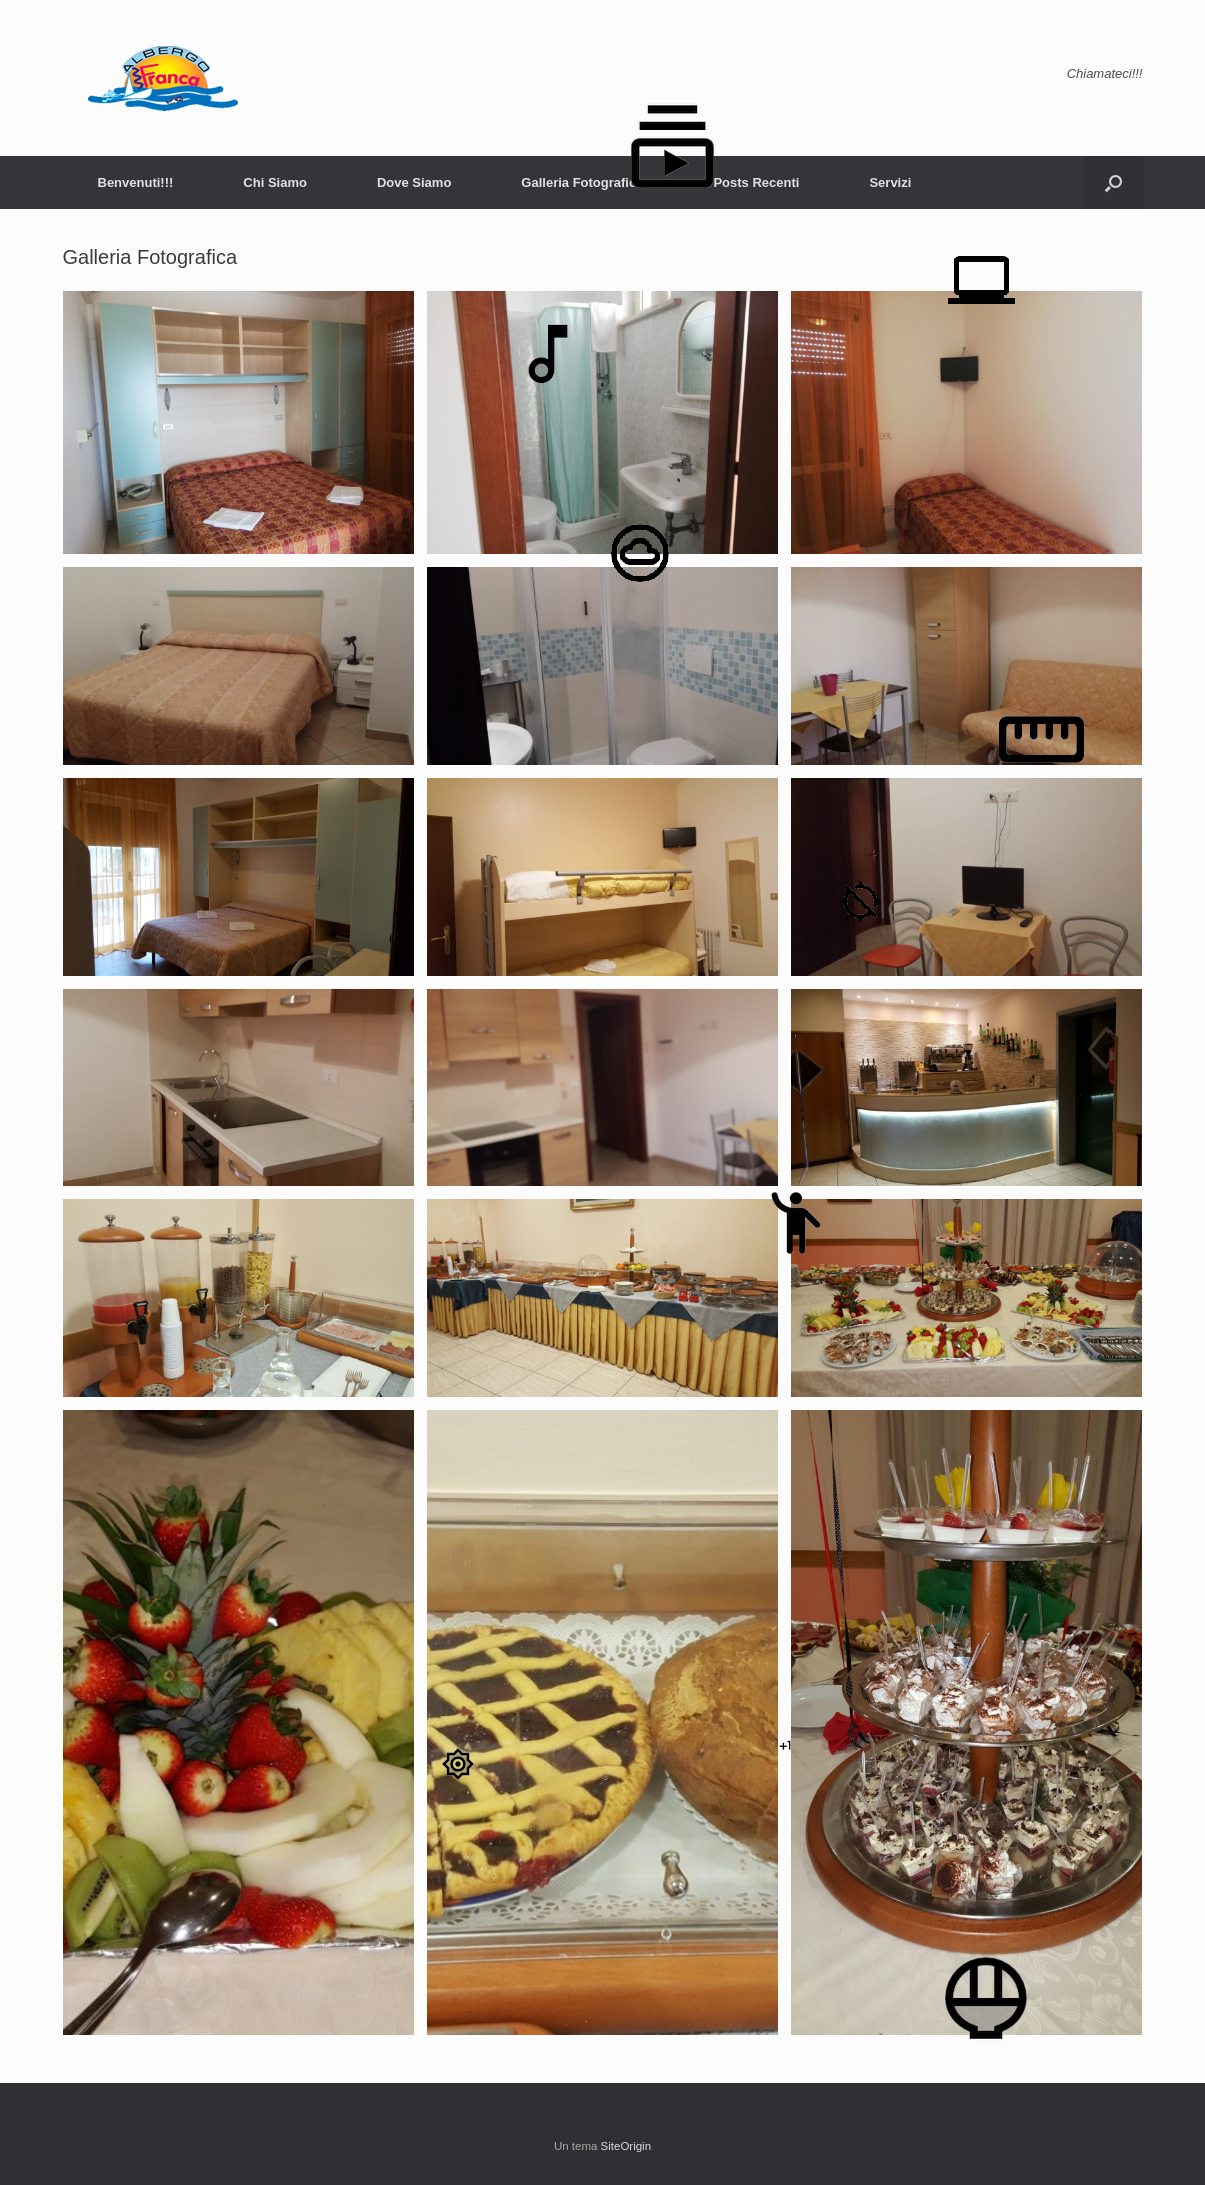  I want to click on access cloud storage, so click(640, 553).